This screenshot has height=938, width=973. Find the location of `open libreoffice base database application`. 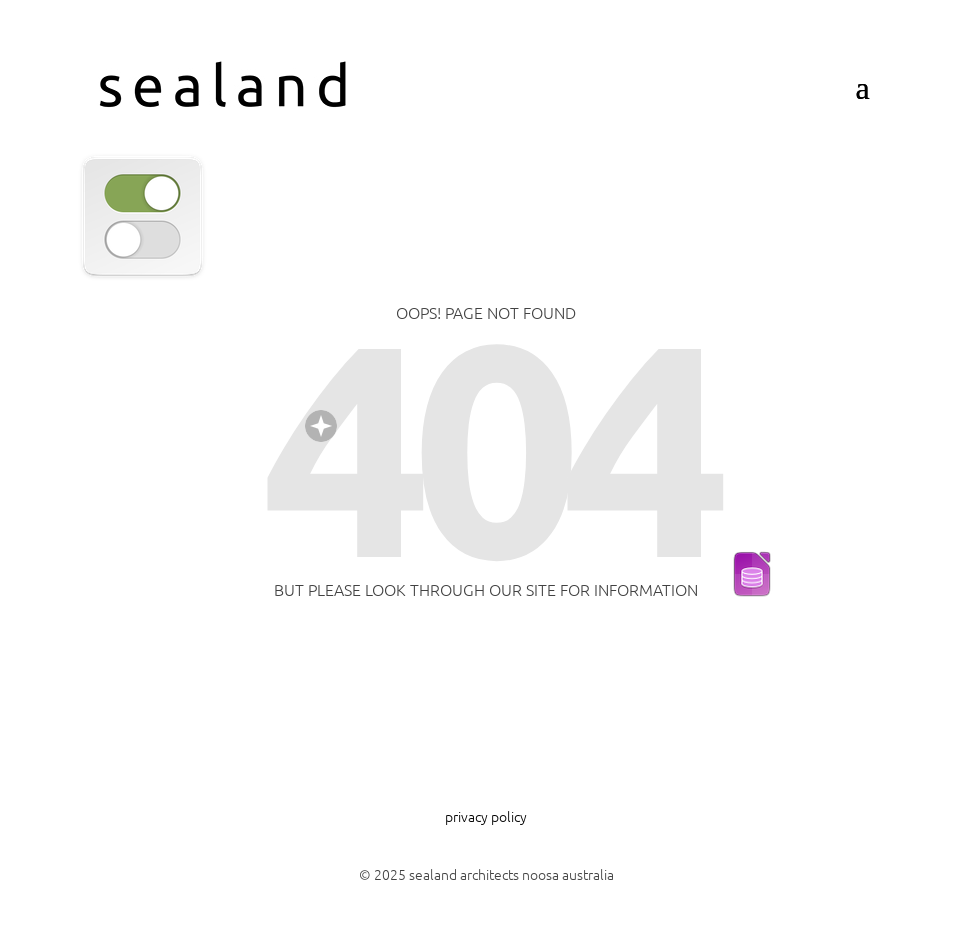

open libreoffice base database application is located at coordinates (752, 574).